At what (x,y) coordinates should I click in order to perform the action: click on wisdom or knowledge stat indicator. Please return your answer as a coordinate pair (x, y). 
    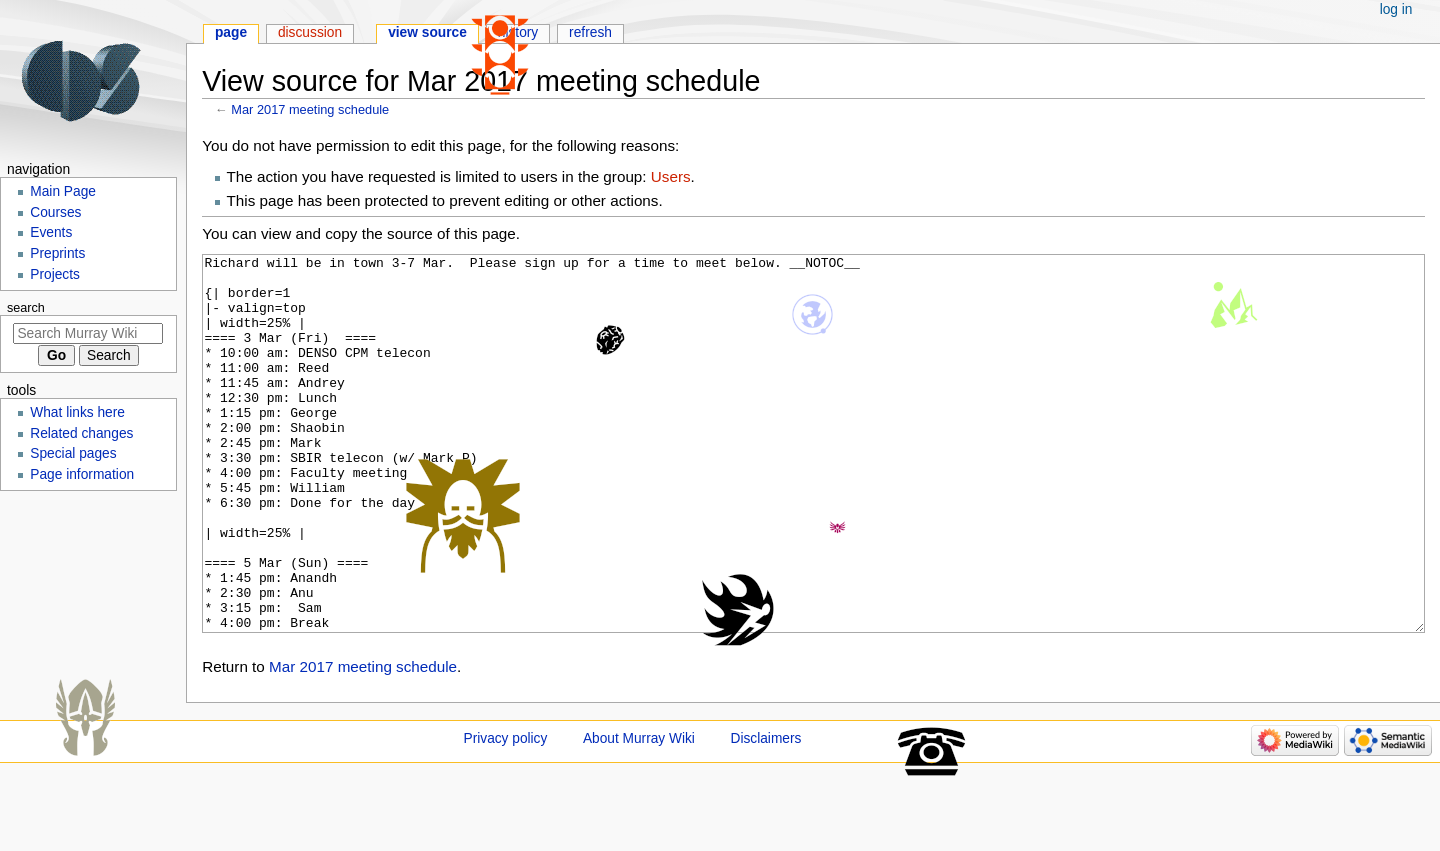
    Looking at the image, I should click on (463, 516).